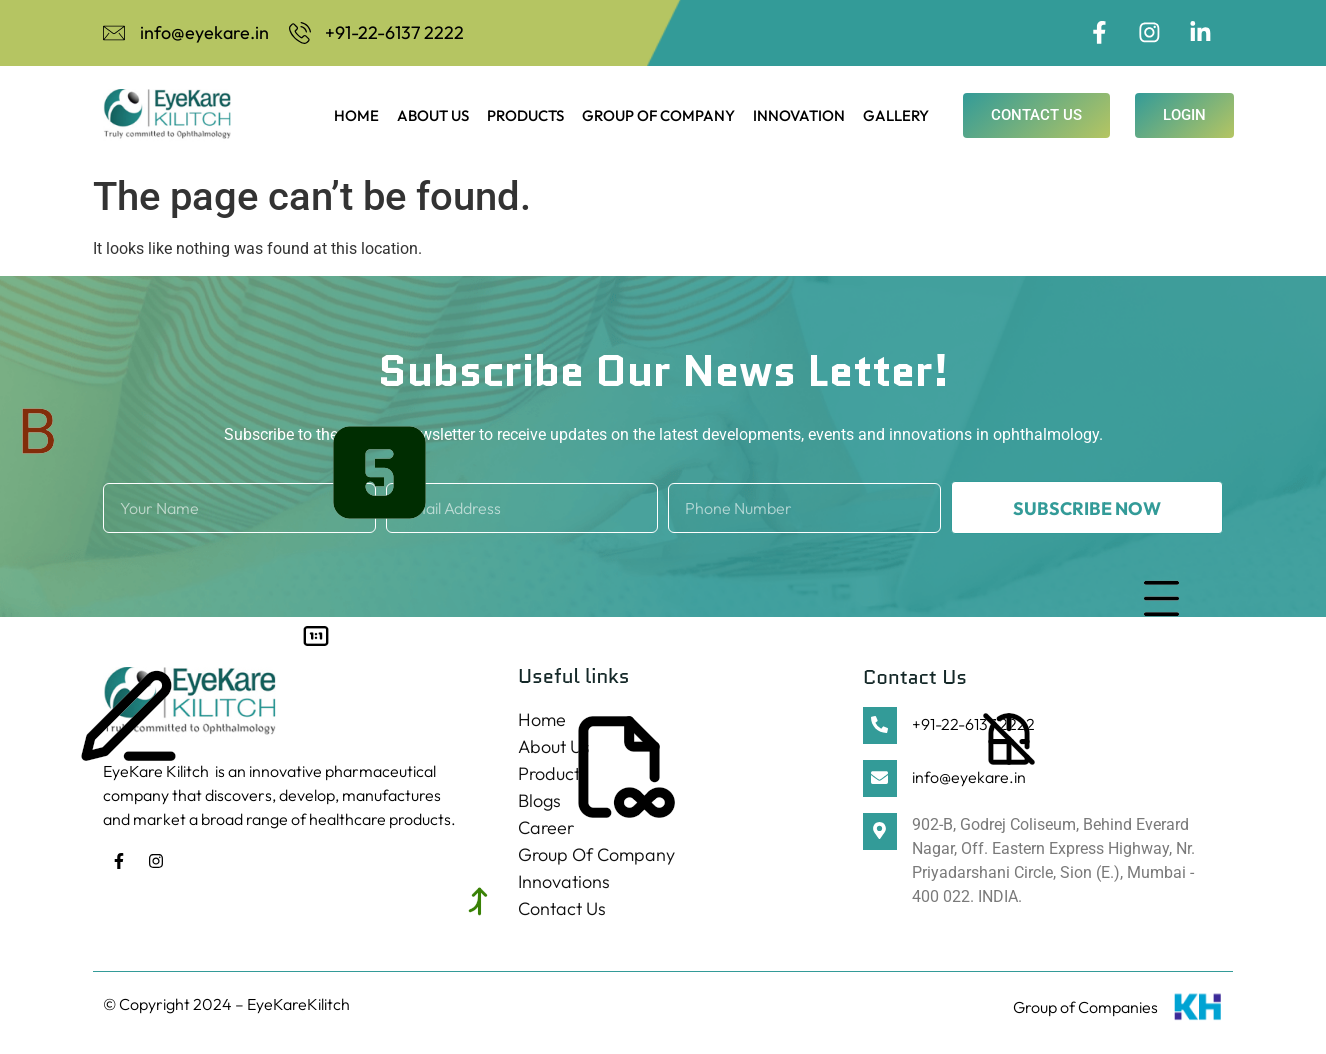 Image resolution: width=1326 pixels, height=1054 pixels. I want to click on indicates a one-to-one relationship in database or data modeling, so click(316, 636).